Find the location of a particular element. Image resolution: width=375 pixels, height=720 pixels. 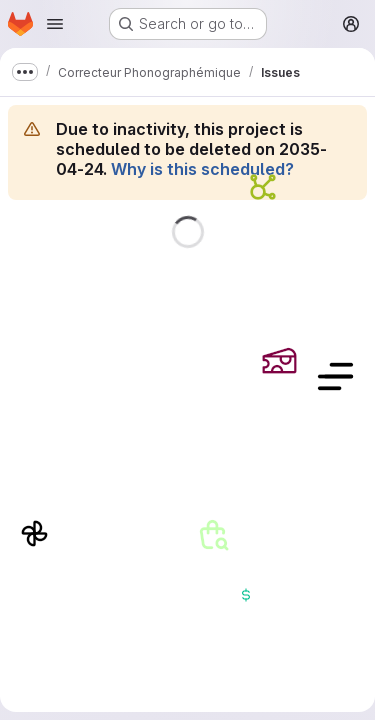

open google photos is located at coordinates (34, 533).